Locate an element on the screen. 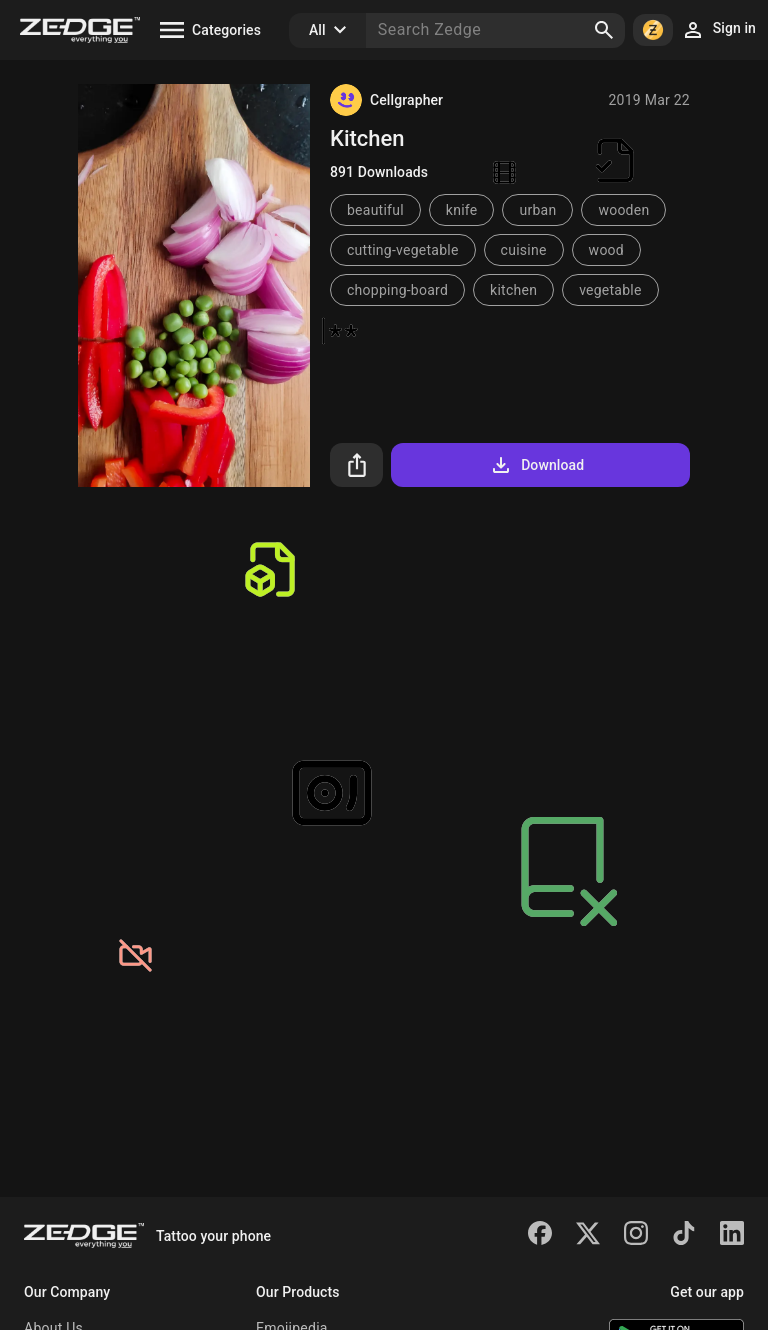 This screenshot has width=768, height=1330. turn off camera or disable video is located at coordinates (135, 955).